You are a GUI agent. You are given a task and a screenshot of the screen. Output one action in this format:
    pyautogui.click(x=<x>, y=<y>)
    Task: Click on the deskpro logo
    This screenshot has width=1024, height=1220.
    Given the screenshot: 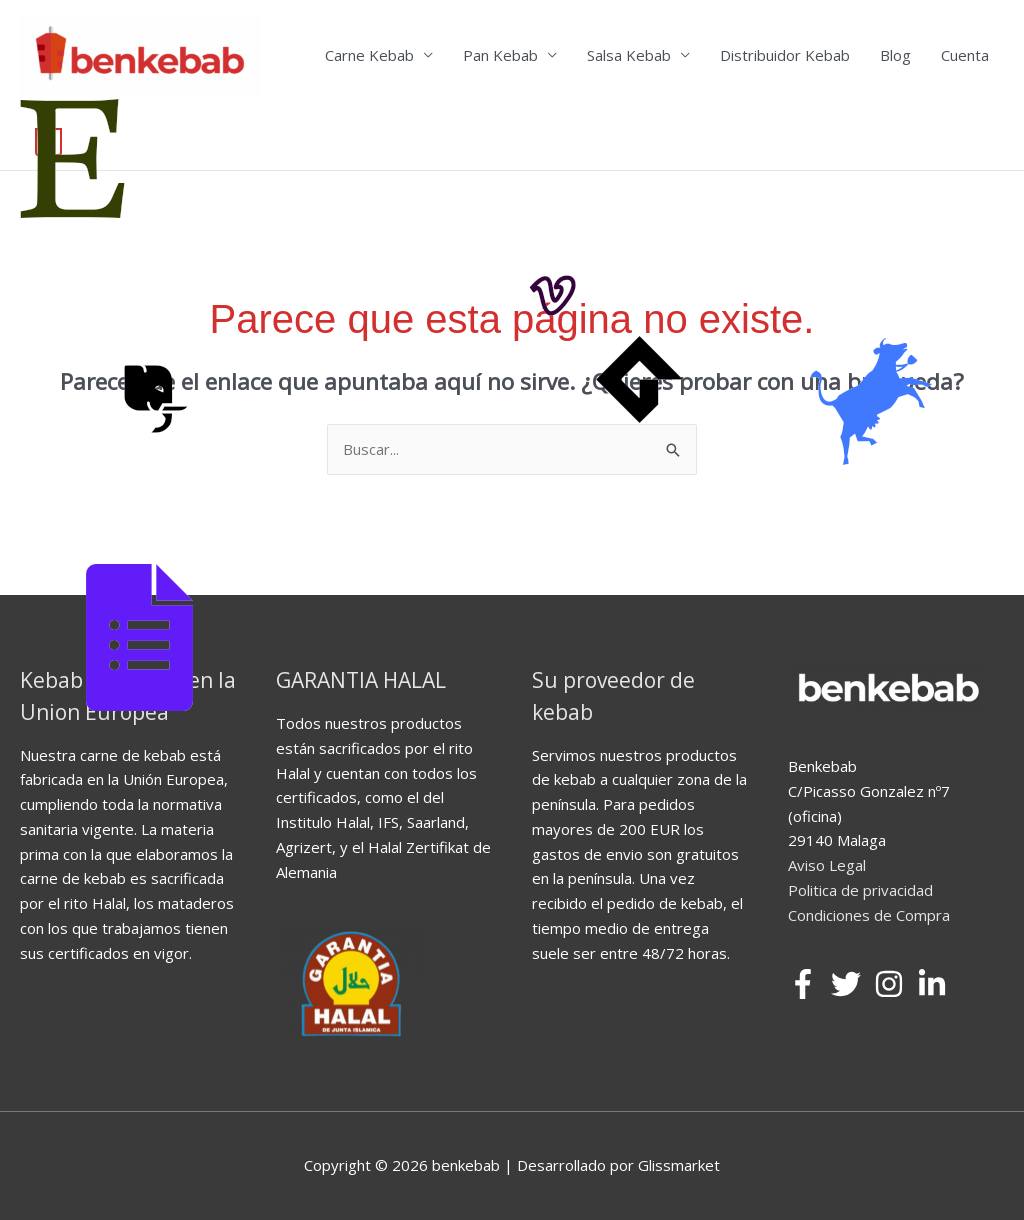 What is the action you would take?
    pyautogui.click(x=156, y=399)
    